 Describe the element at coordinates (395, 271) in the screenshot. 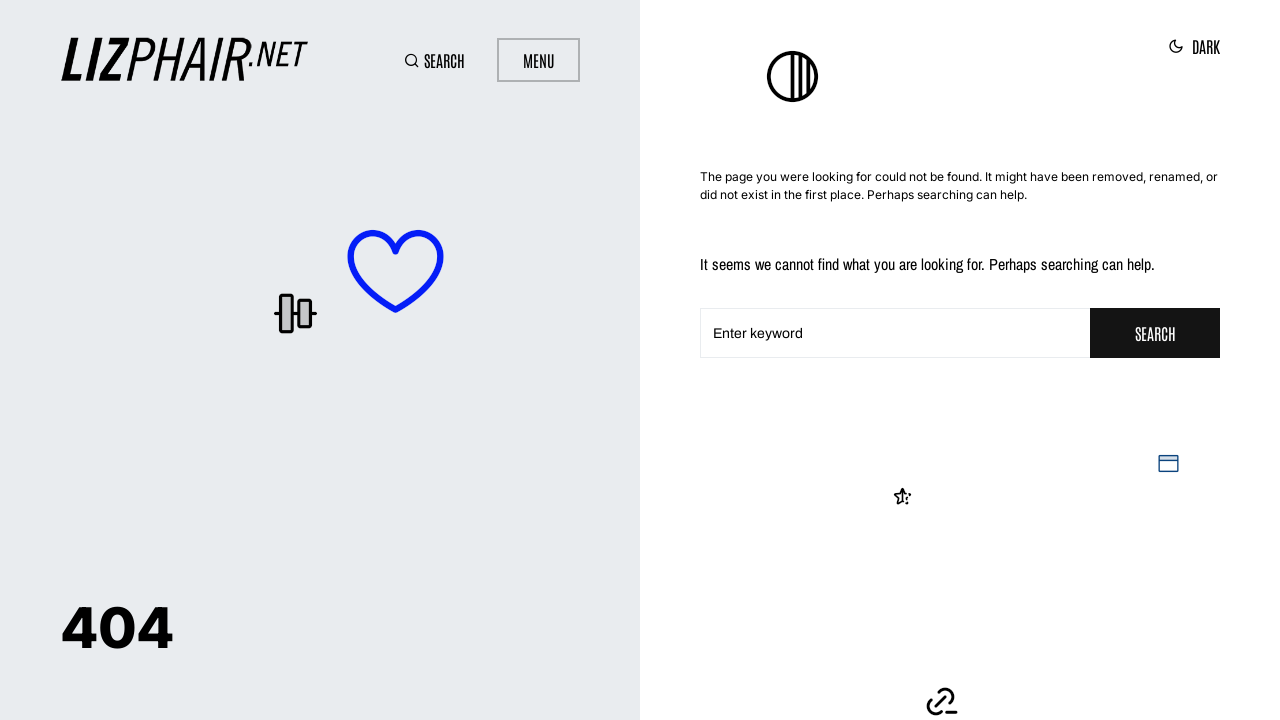

I see `like or favorite this item` at that location.